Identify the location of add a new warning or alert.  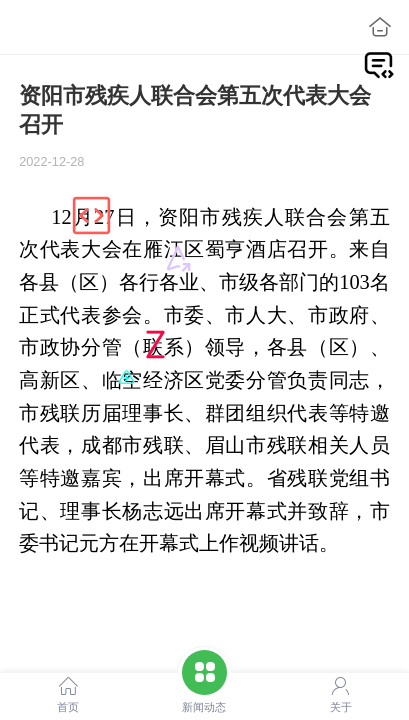
(126, 377).